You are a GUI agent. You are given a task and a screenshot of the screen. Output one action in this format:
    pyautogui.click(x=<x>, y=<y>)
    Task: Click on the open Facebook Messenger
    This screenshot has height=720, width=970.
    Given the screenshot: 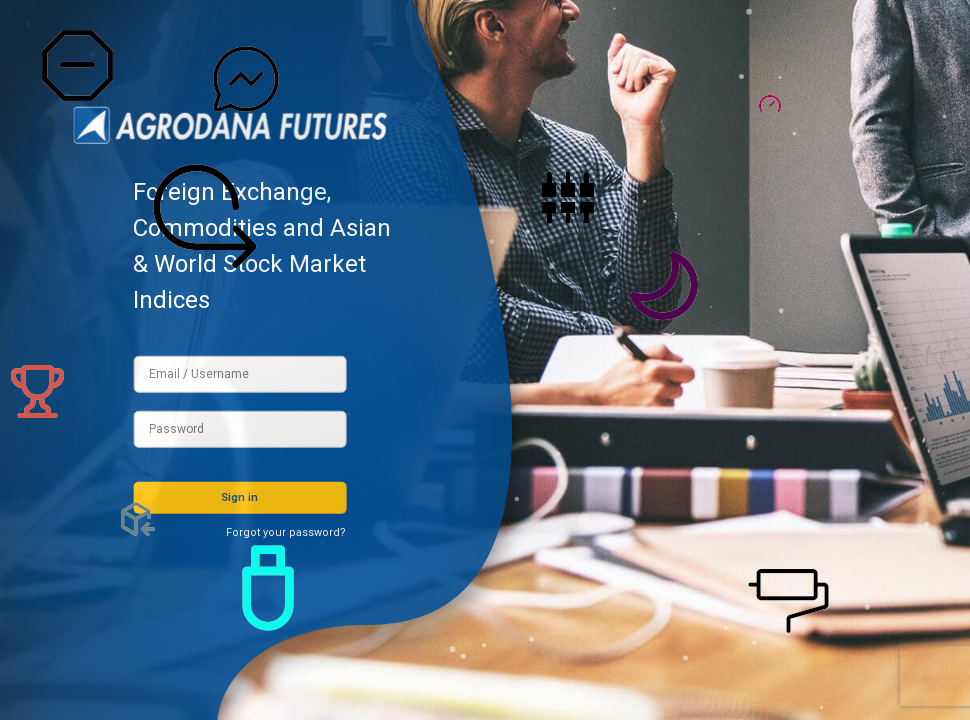 What is the action you would take?
    pyautogui.click(x=246, y=79)
    